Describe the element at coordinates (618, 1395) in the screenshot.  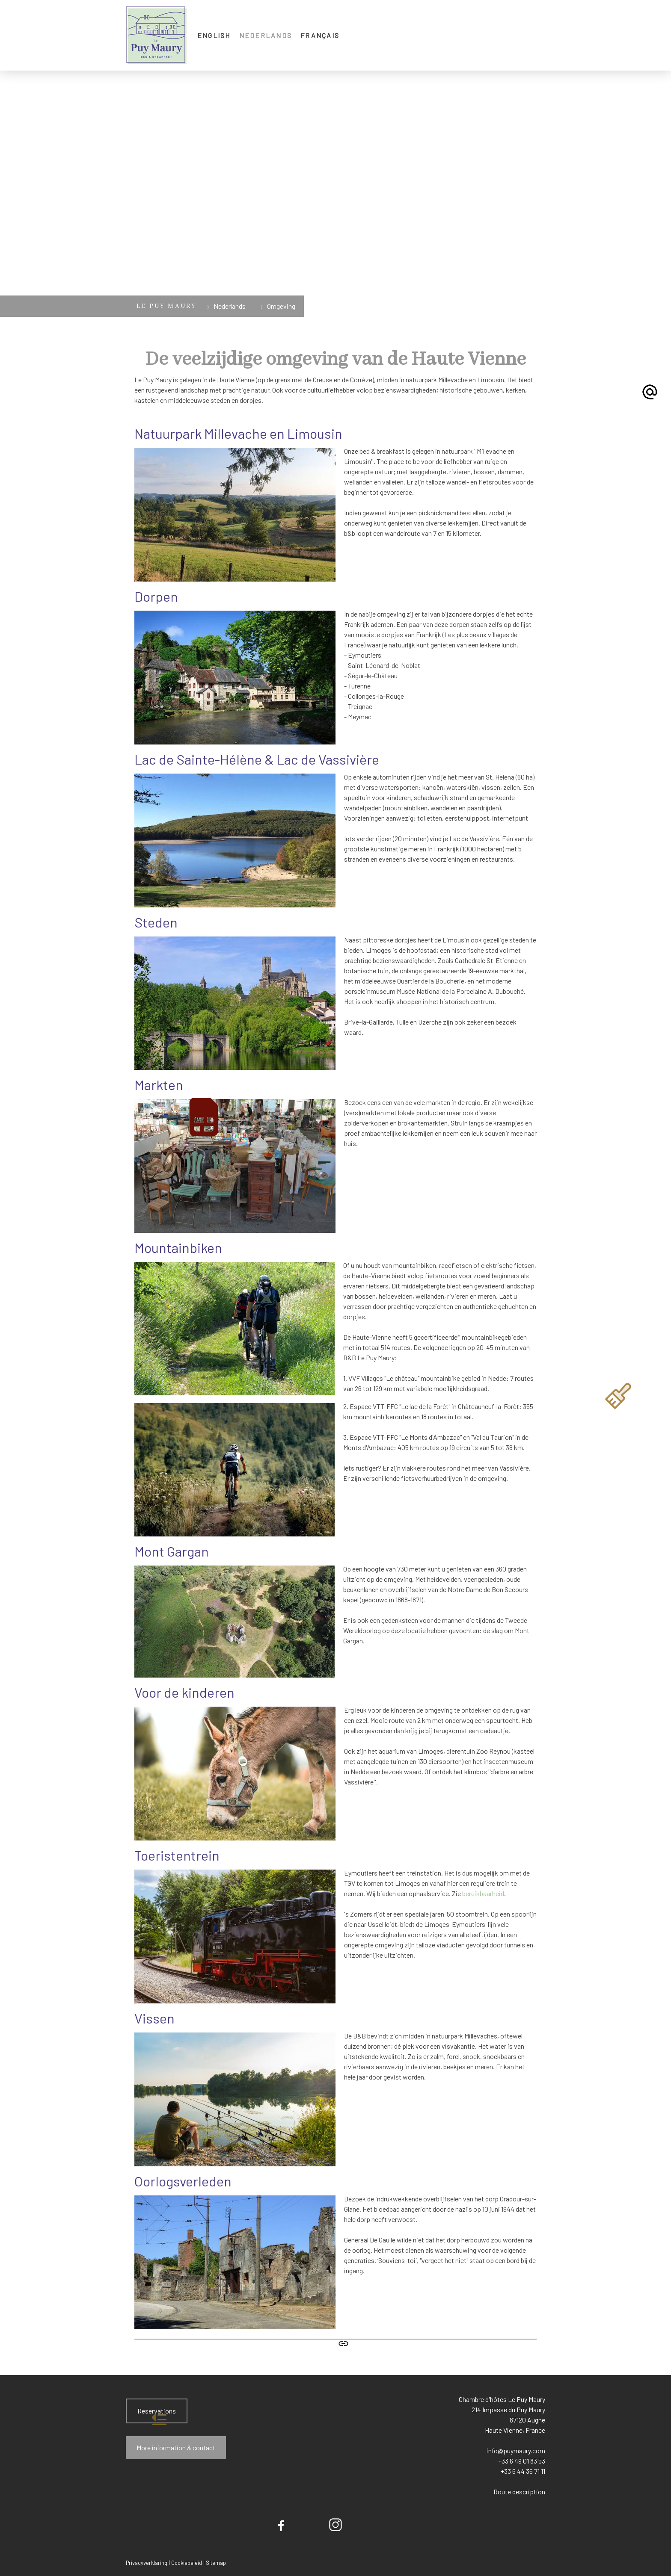
I see `access painting or drawing tools` at that location.